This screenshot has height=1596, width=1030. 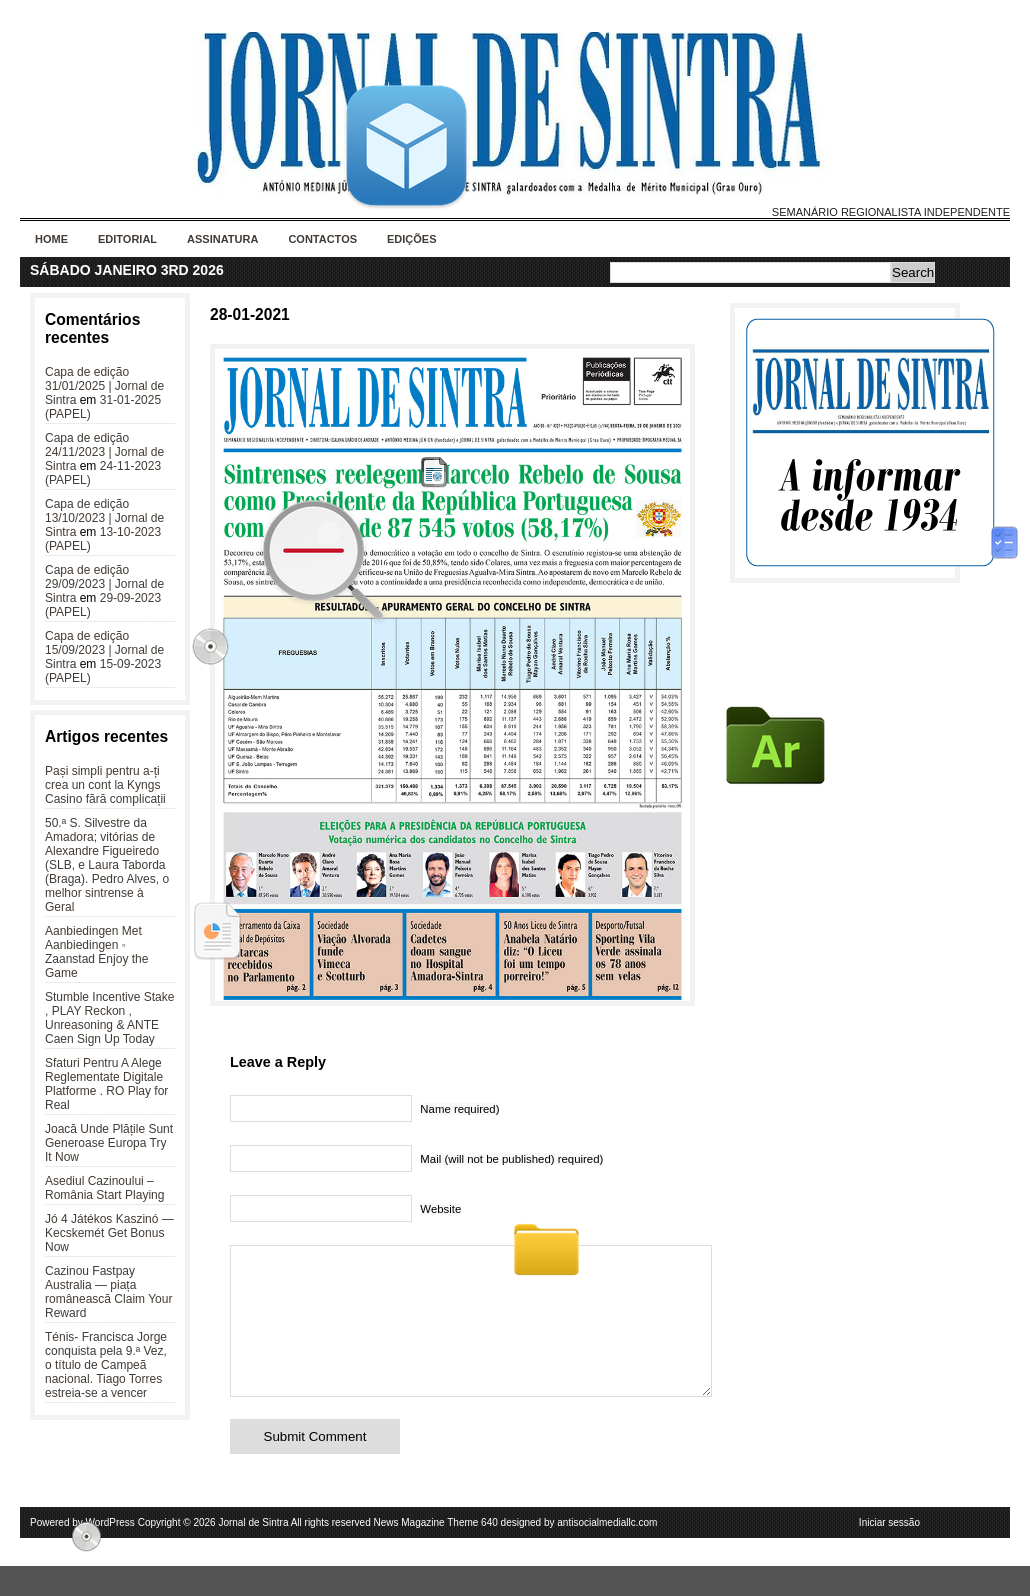 What do you see at coordinates (1004, 542) in the screenshot?
I see `open the to-do list app` at bounding box center [1004, 542].